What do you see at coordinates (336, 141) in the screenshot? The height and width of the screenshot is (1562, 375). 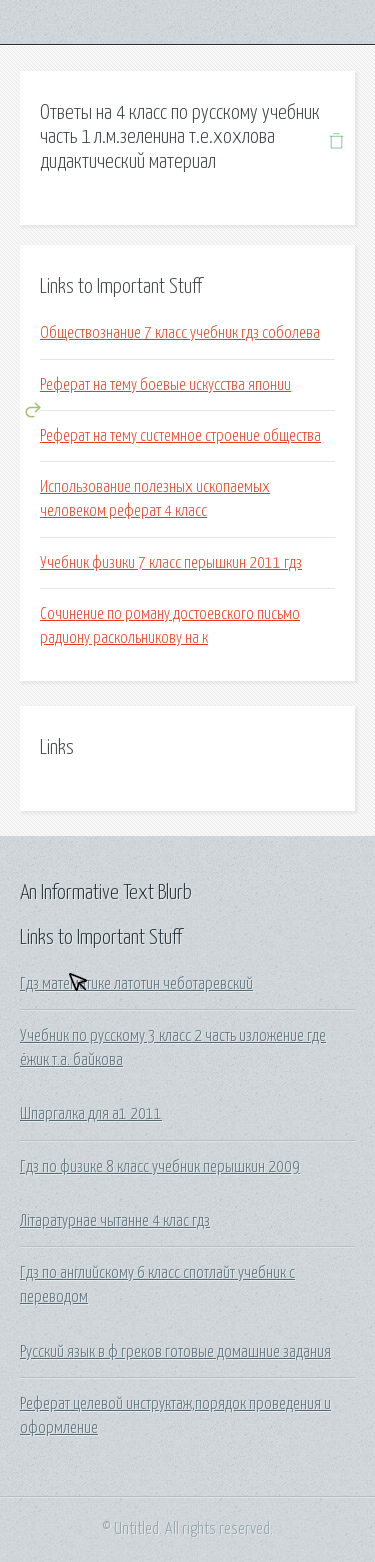 I see `delete selected item` at bounding box center [336, 141].